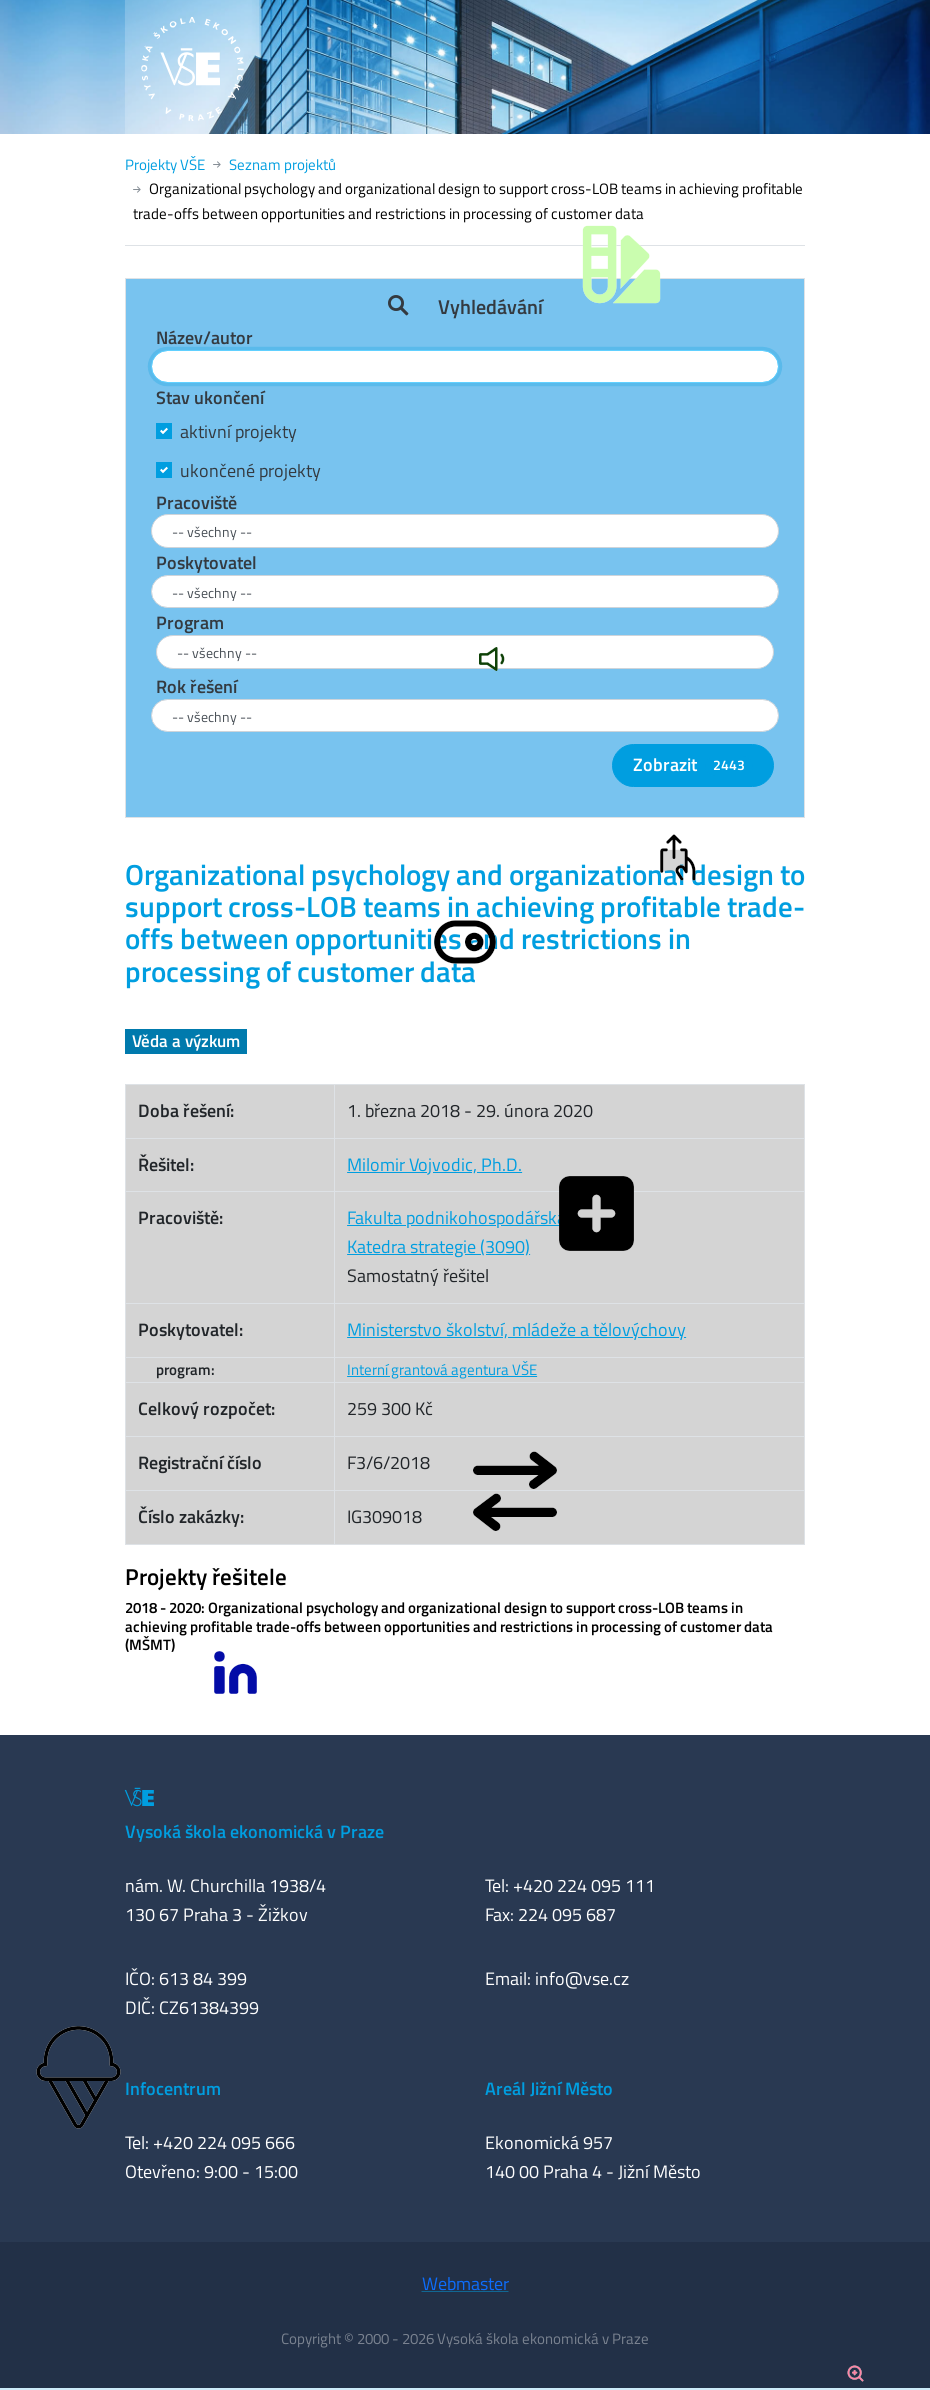 Image resolution: width=930 pixels, height=2390 pixels. What do you see at coordinates (235, 1672) in the screenshot?
I see `connect with LinkedIn profile` at bounding box center [235, 1672].